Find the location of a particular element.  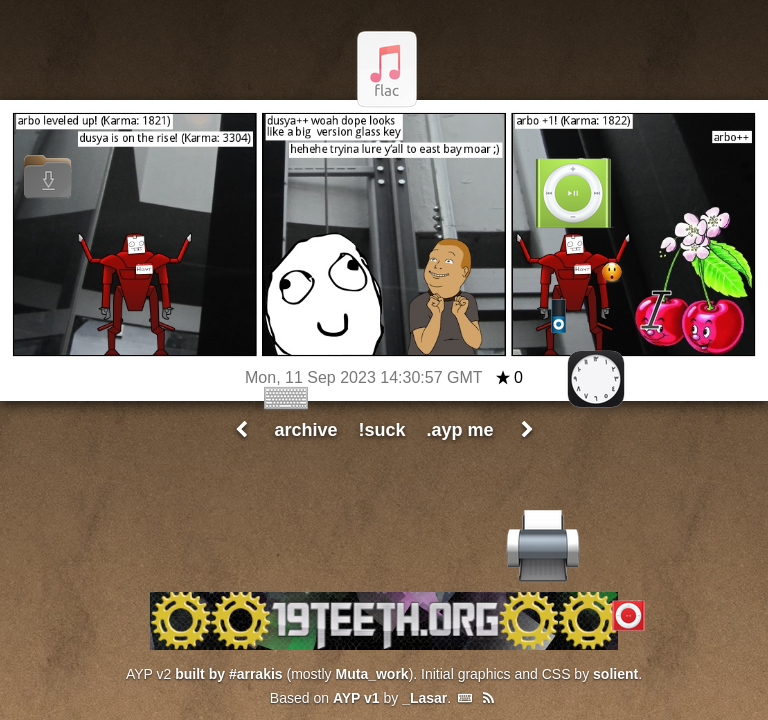

apply italic formatting to selected text is located at coordinates (656, 310).